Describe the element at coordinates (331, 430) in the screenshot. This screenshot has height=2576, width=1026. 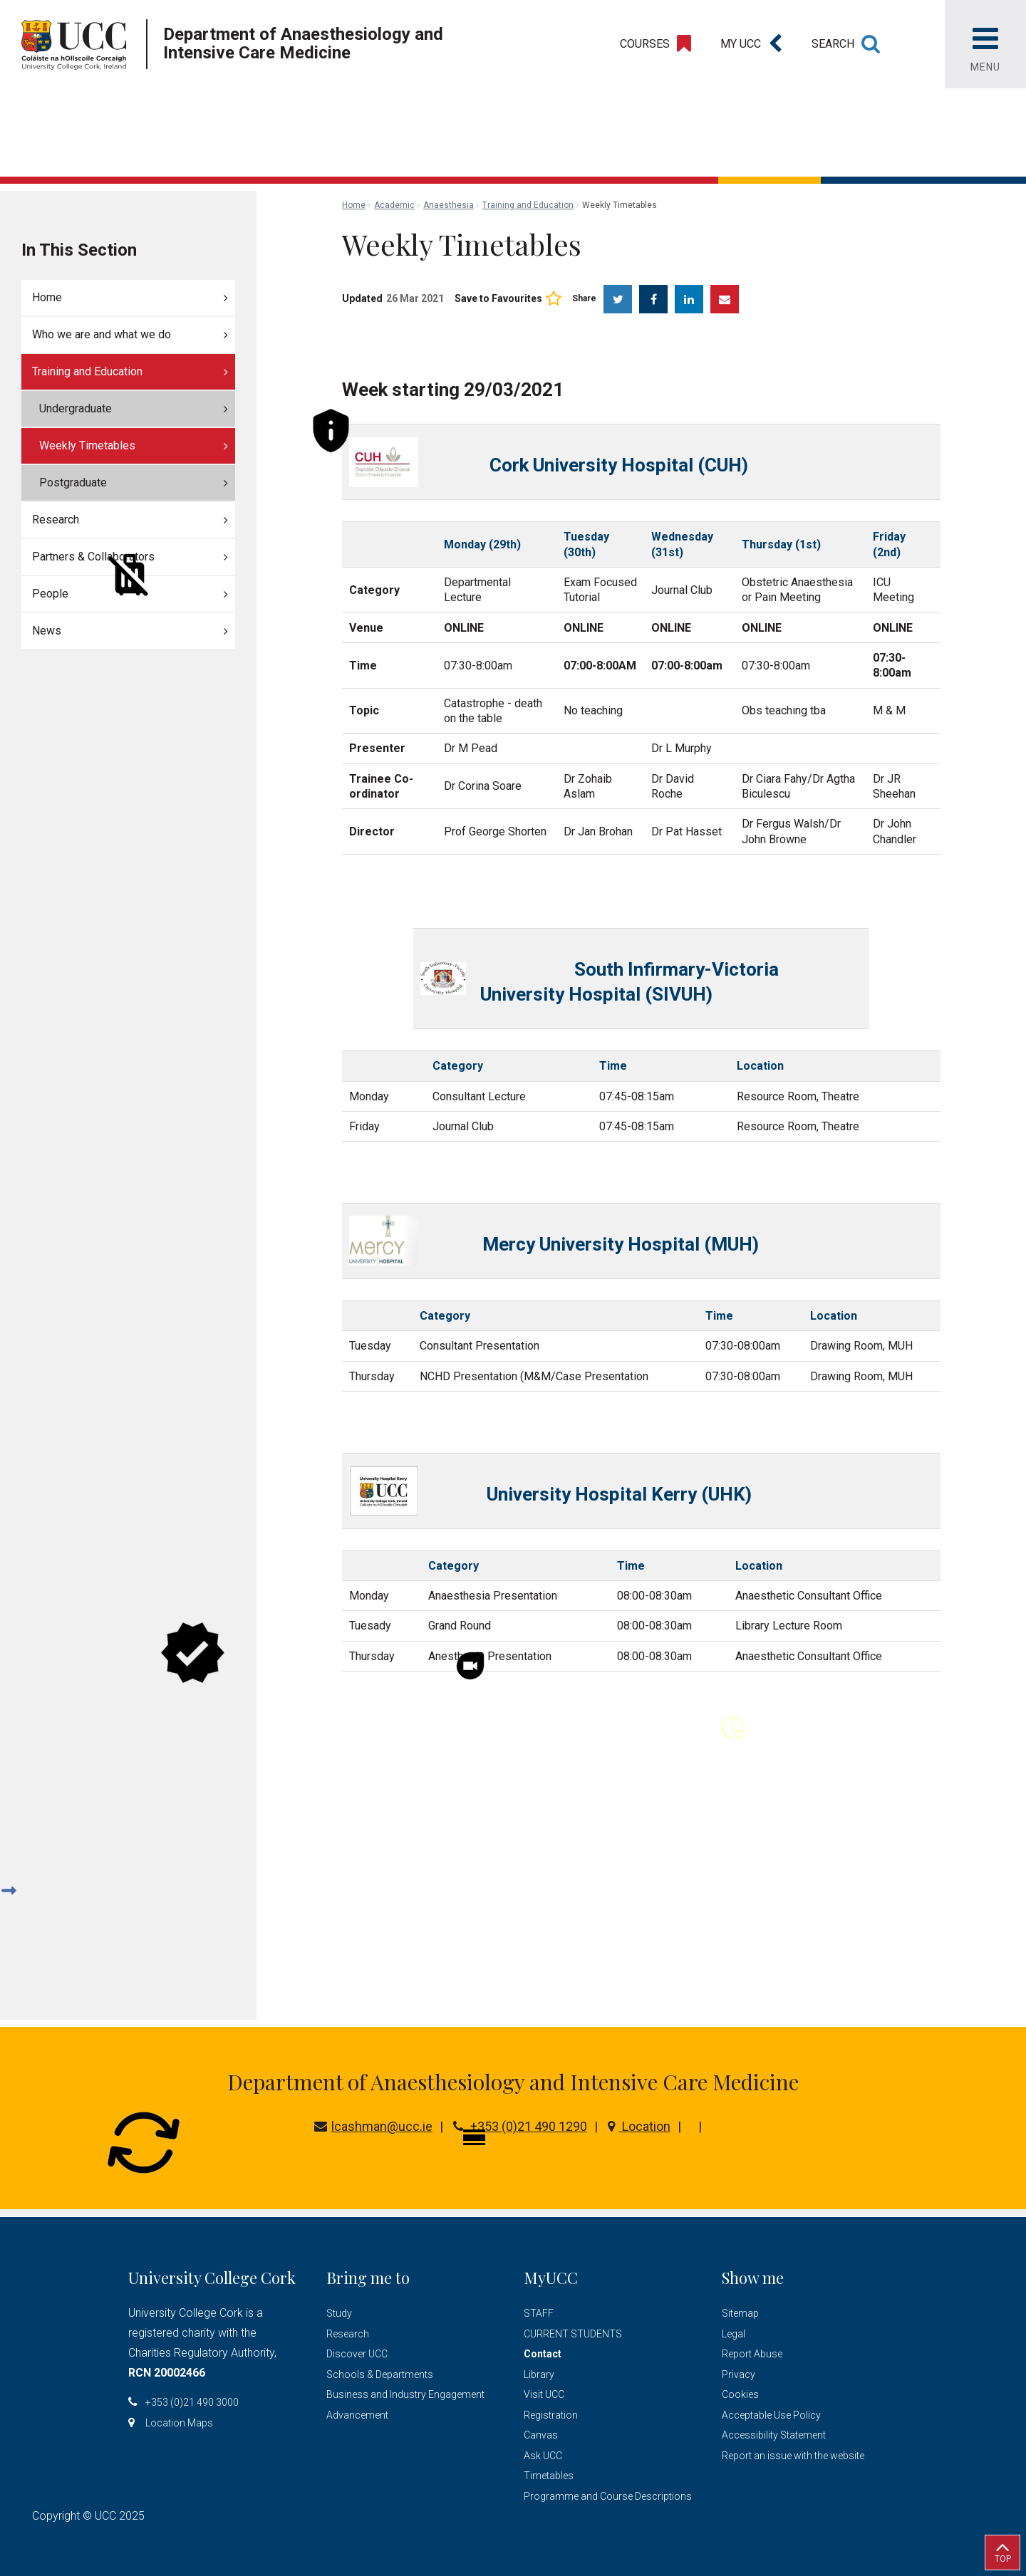
I see `view privacy policy or settings` at that location.